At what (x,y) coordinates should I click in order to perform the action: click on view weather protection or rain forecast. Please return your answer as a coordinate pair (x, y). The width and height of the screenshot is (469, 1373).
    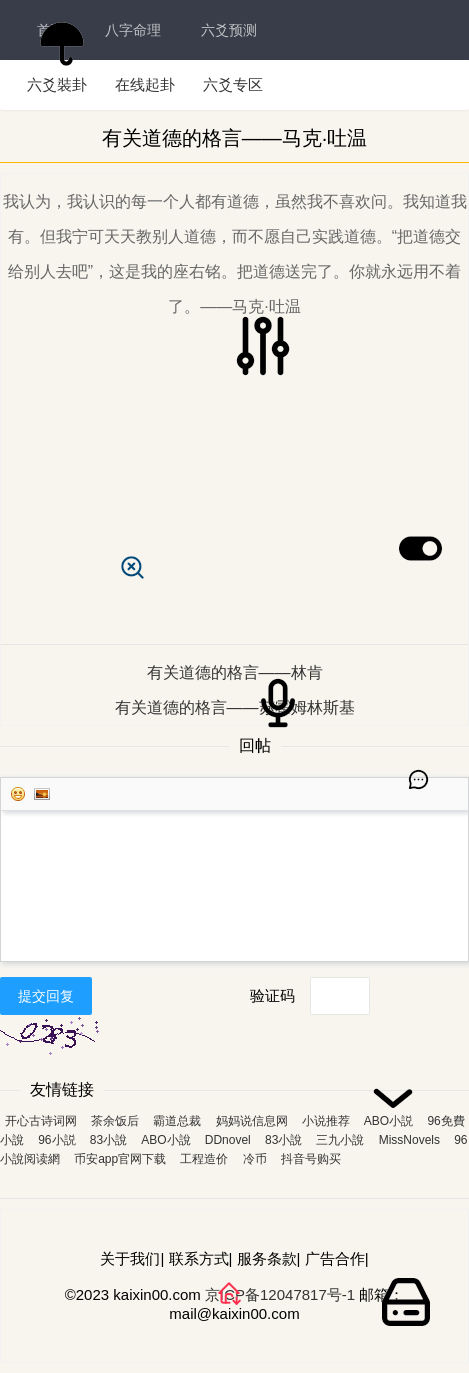
    Looking at the image, I should click on (62, 44).